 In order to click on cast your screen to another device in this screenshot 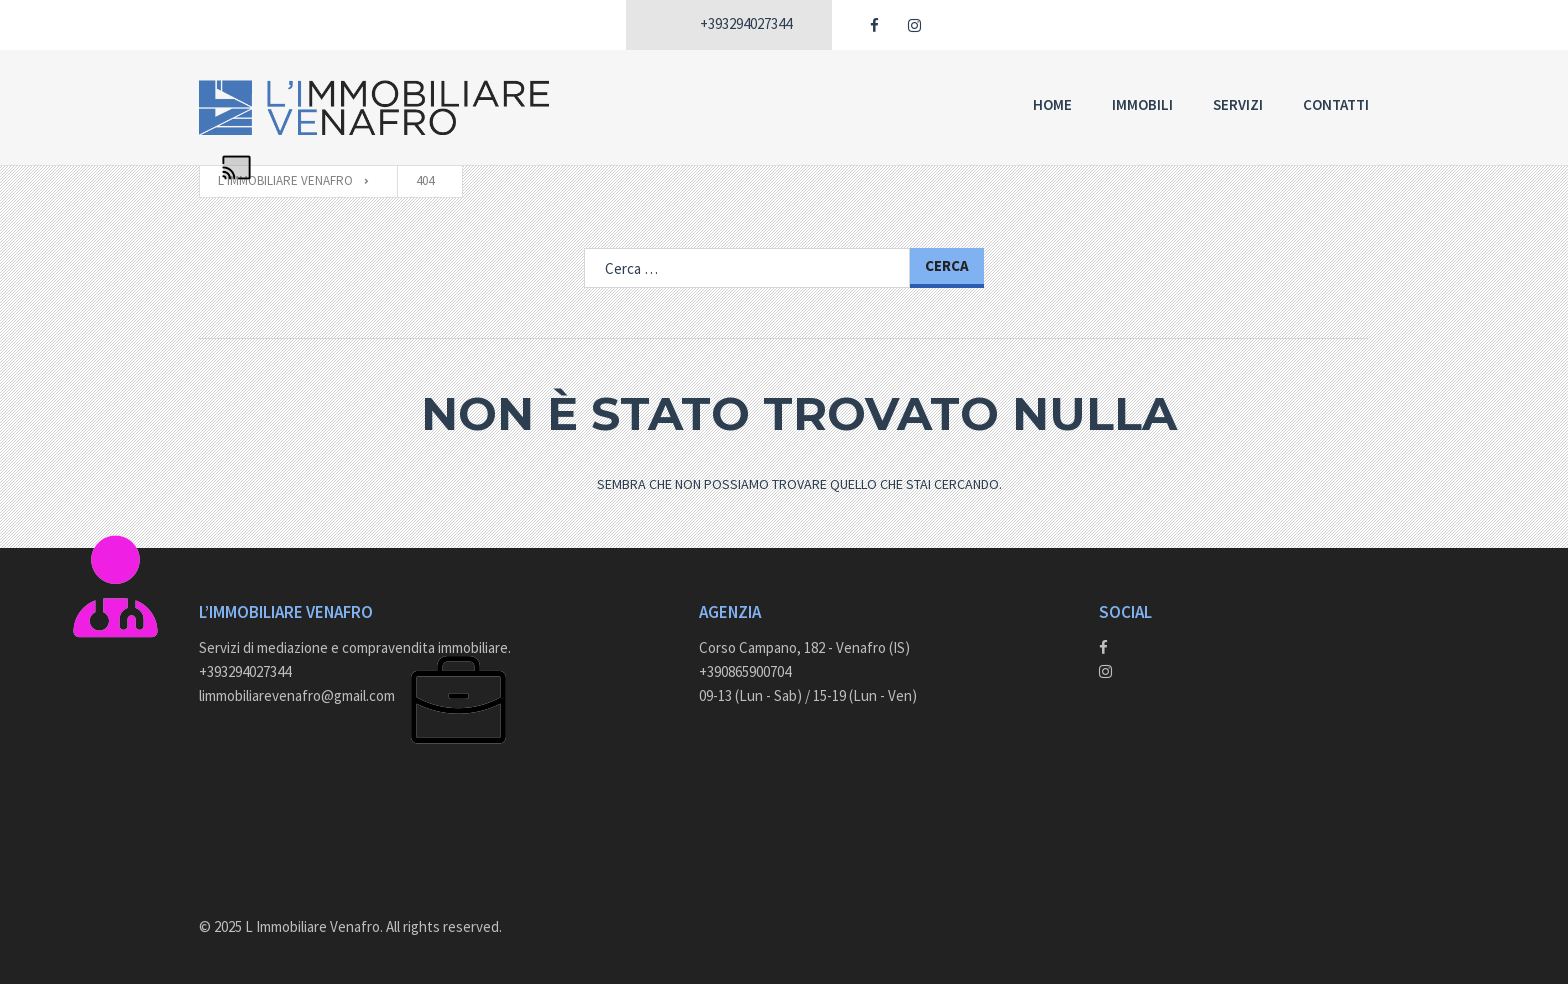, I will do `click(236, 167)`.